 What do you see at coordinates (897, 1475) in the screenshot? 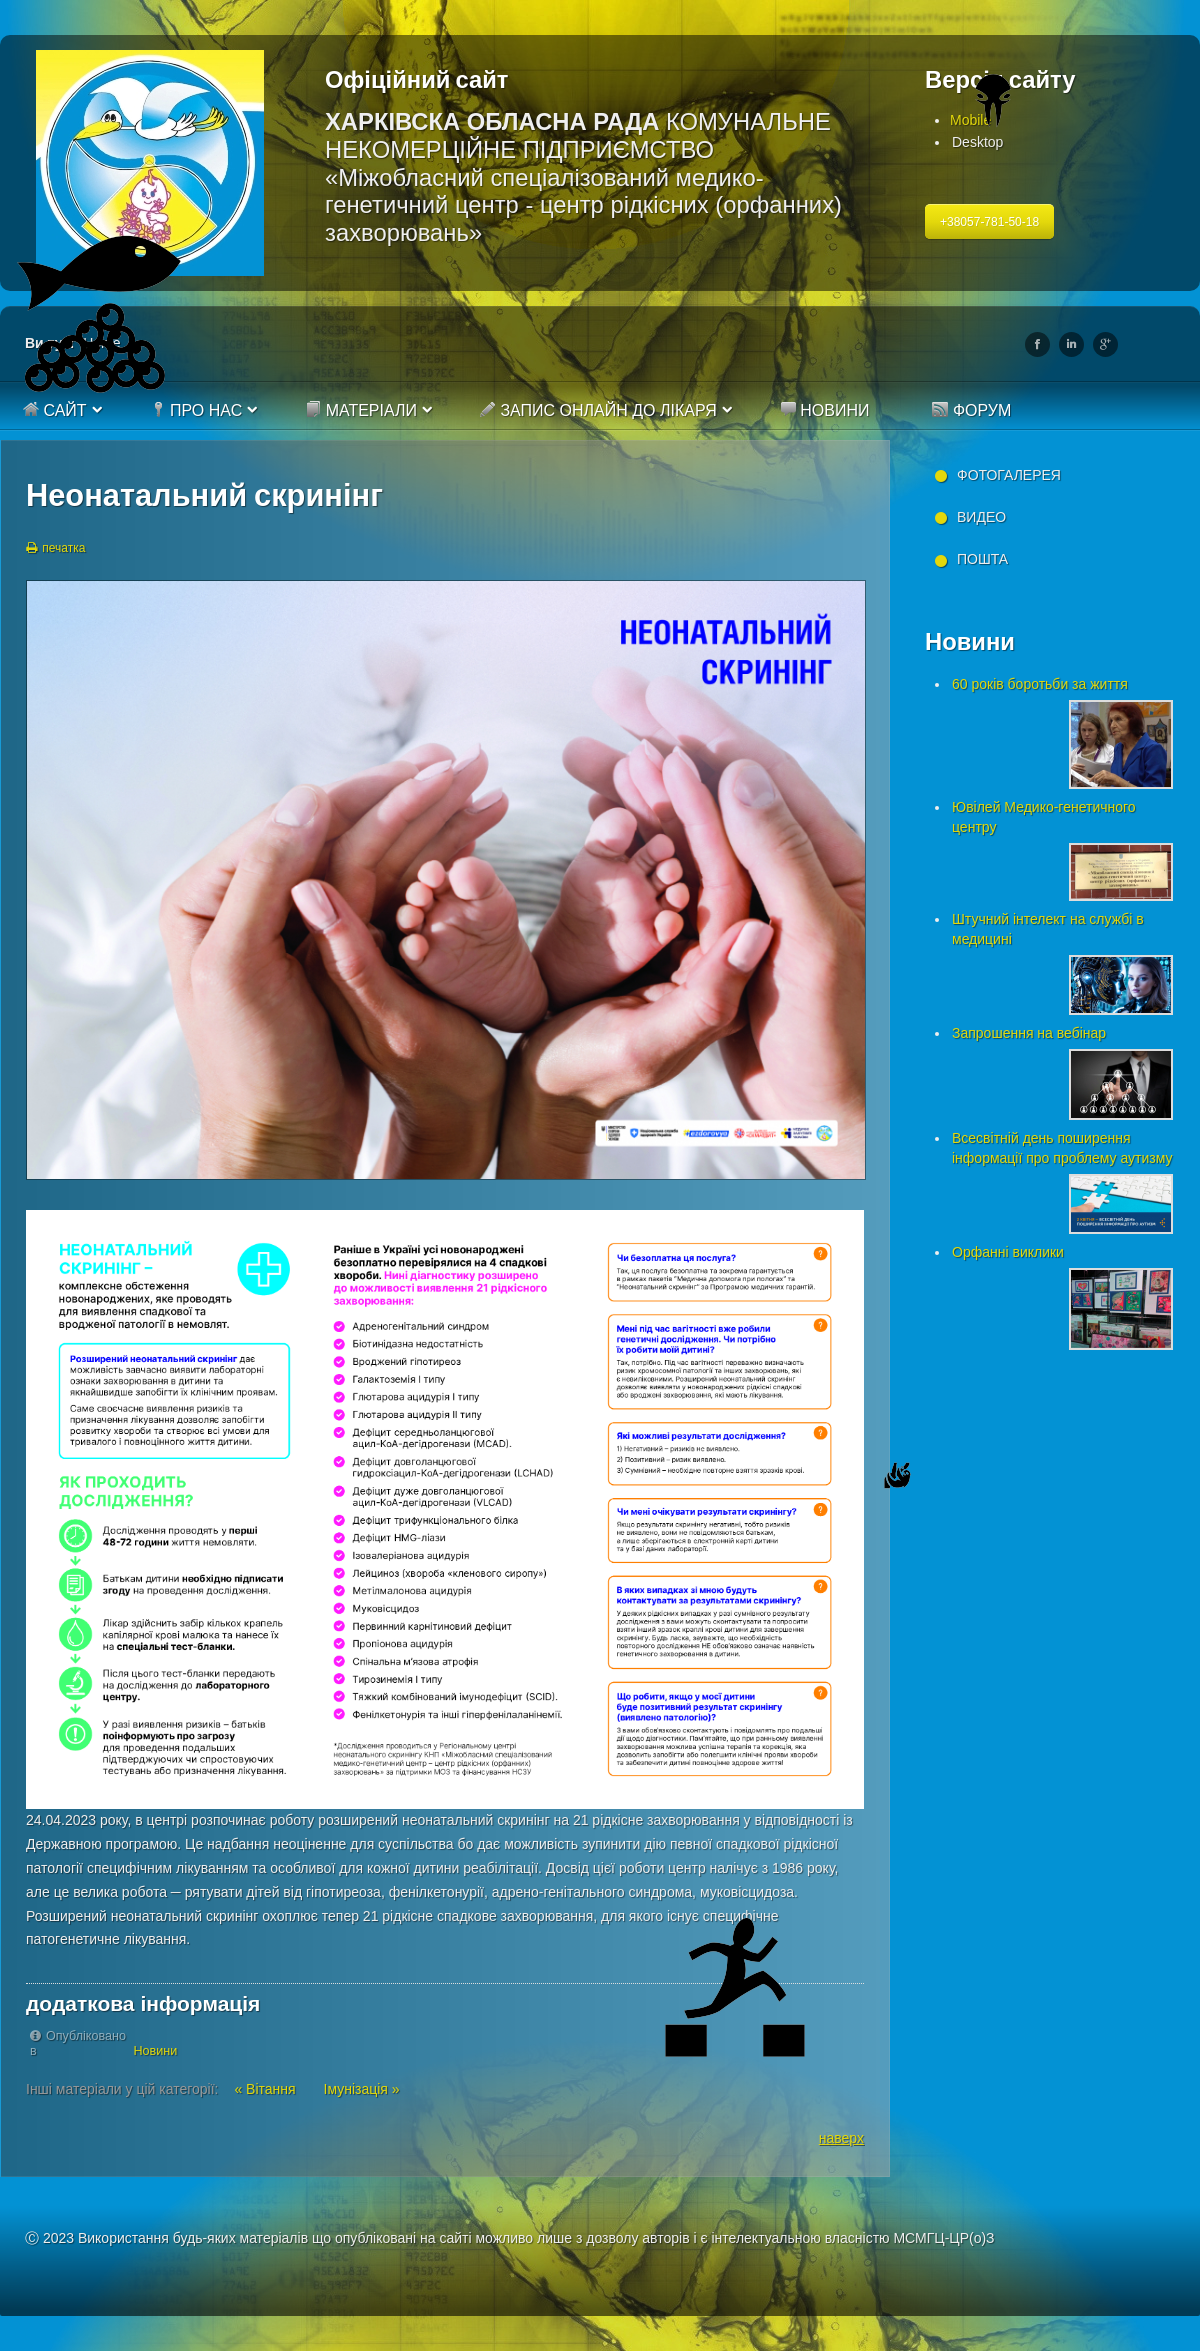
I see `sloth character or mascot icon` at bounding box center [897, 1475].